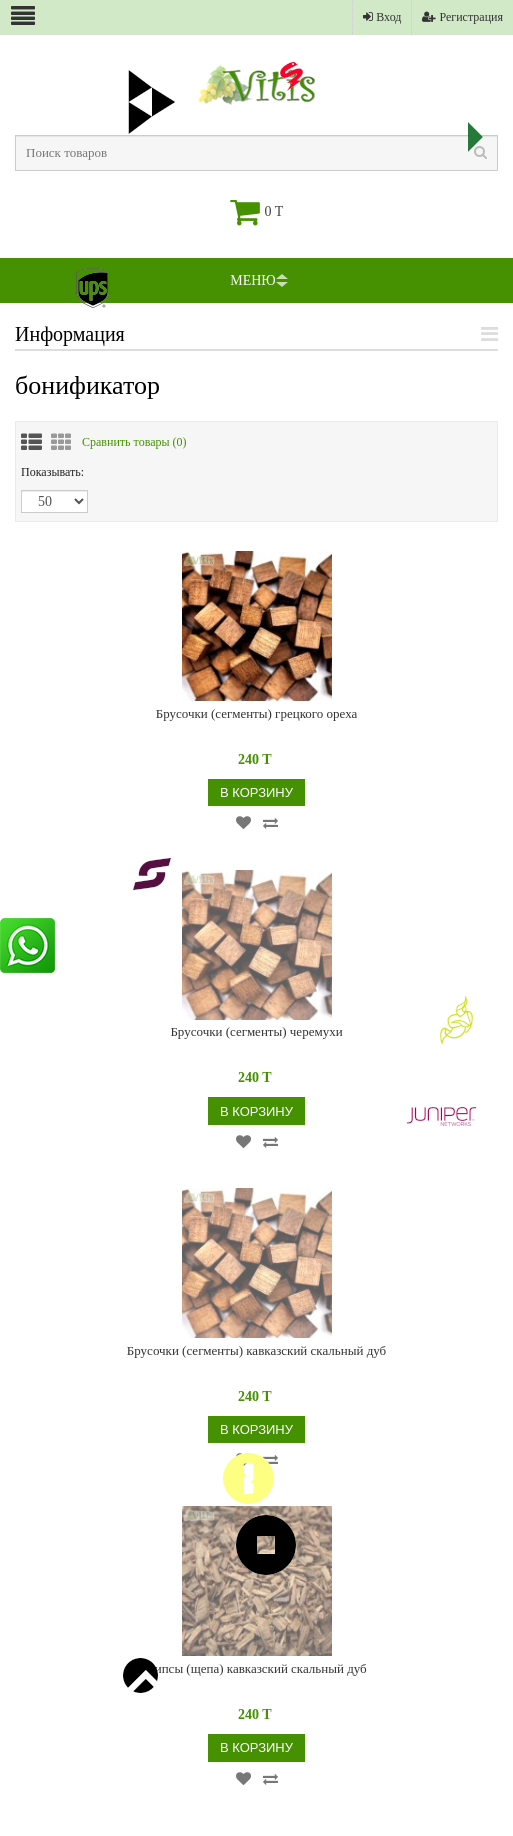 The image size is (513, 1836). Describe the element at coordinates (140, 1675) in the screenshot. I see `Rocky Linux logo` at that location.